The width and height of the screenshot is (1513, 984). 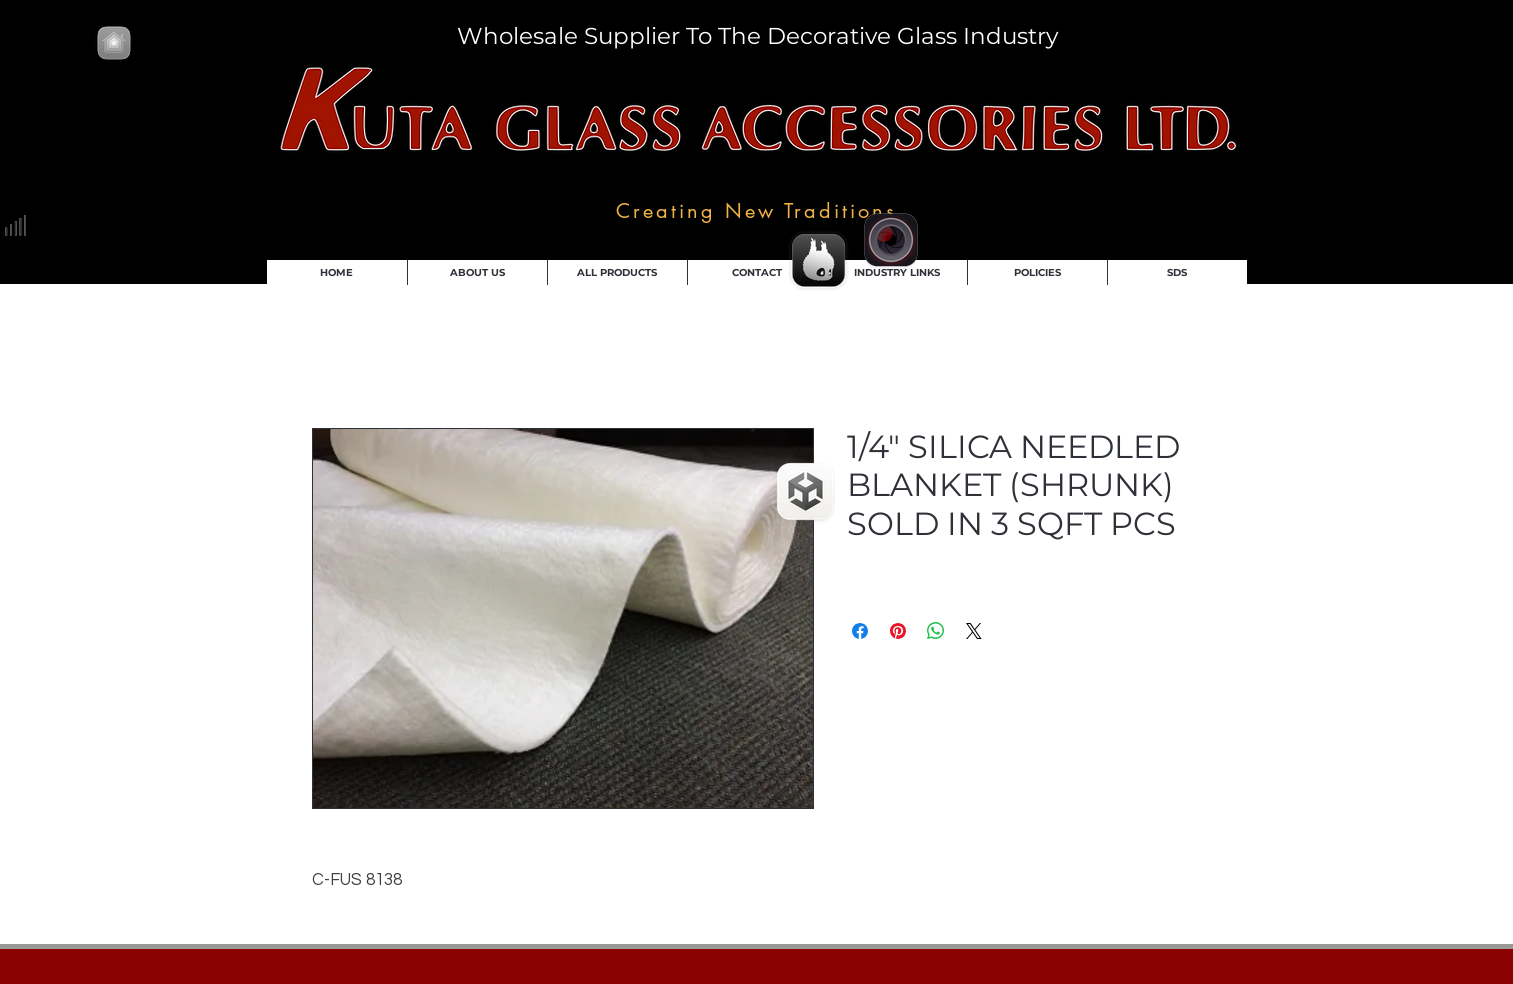 I want to click on launch the badland game app, so click(x=818, y=260).